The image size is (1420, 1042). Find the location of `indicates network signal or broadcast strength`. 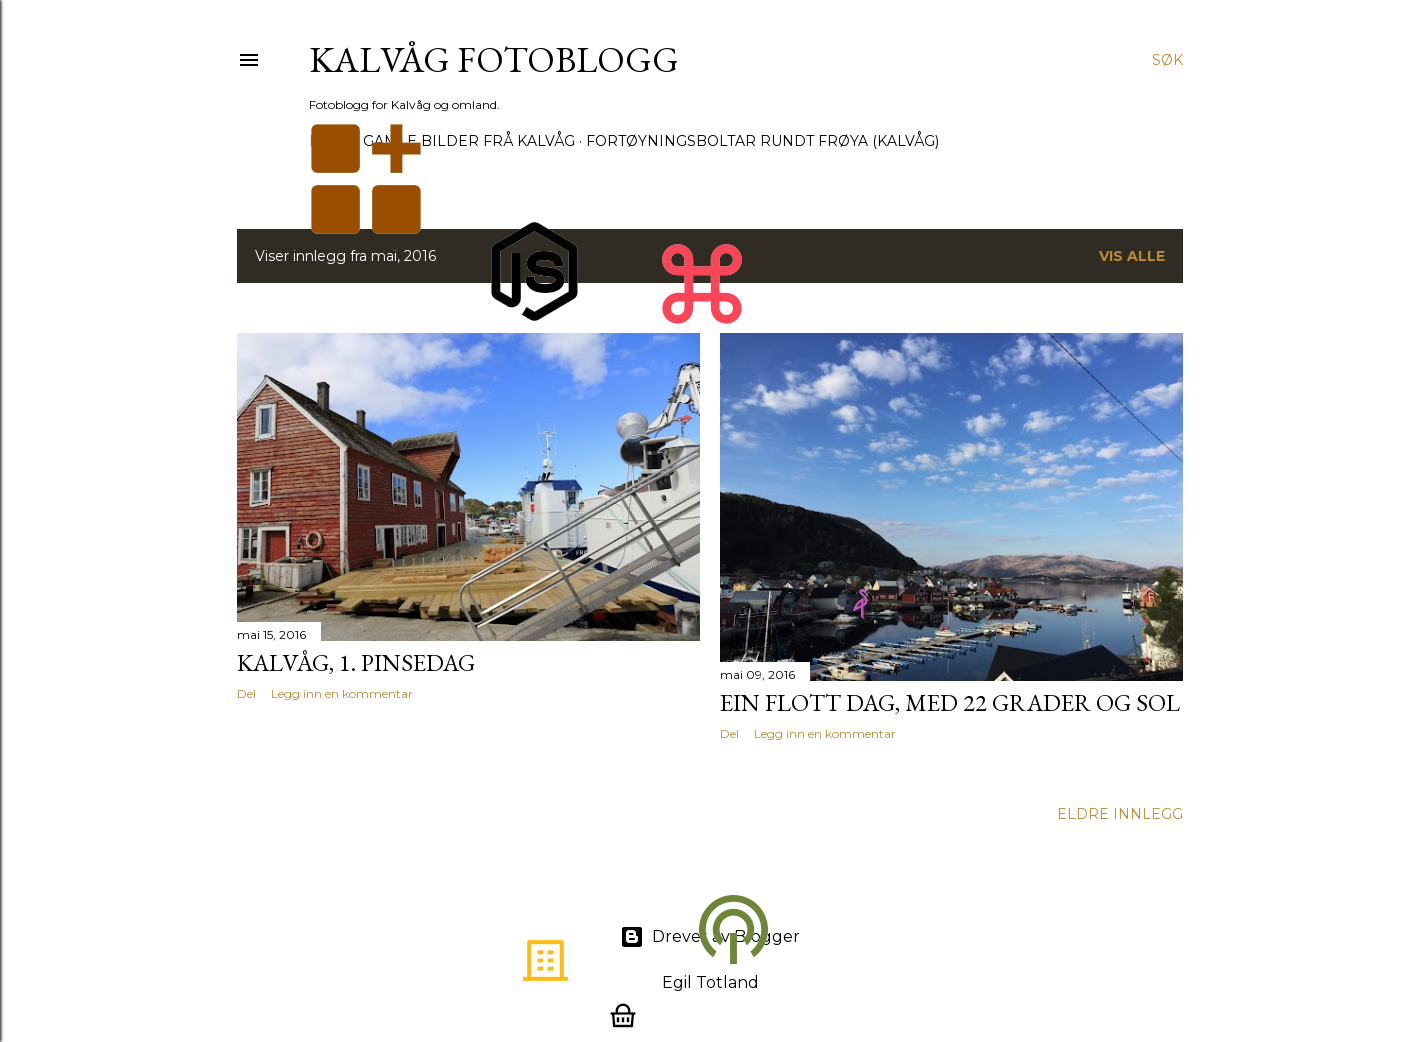

indicates network signal or broadcast strength is located at coordinates (733, 929).